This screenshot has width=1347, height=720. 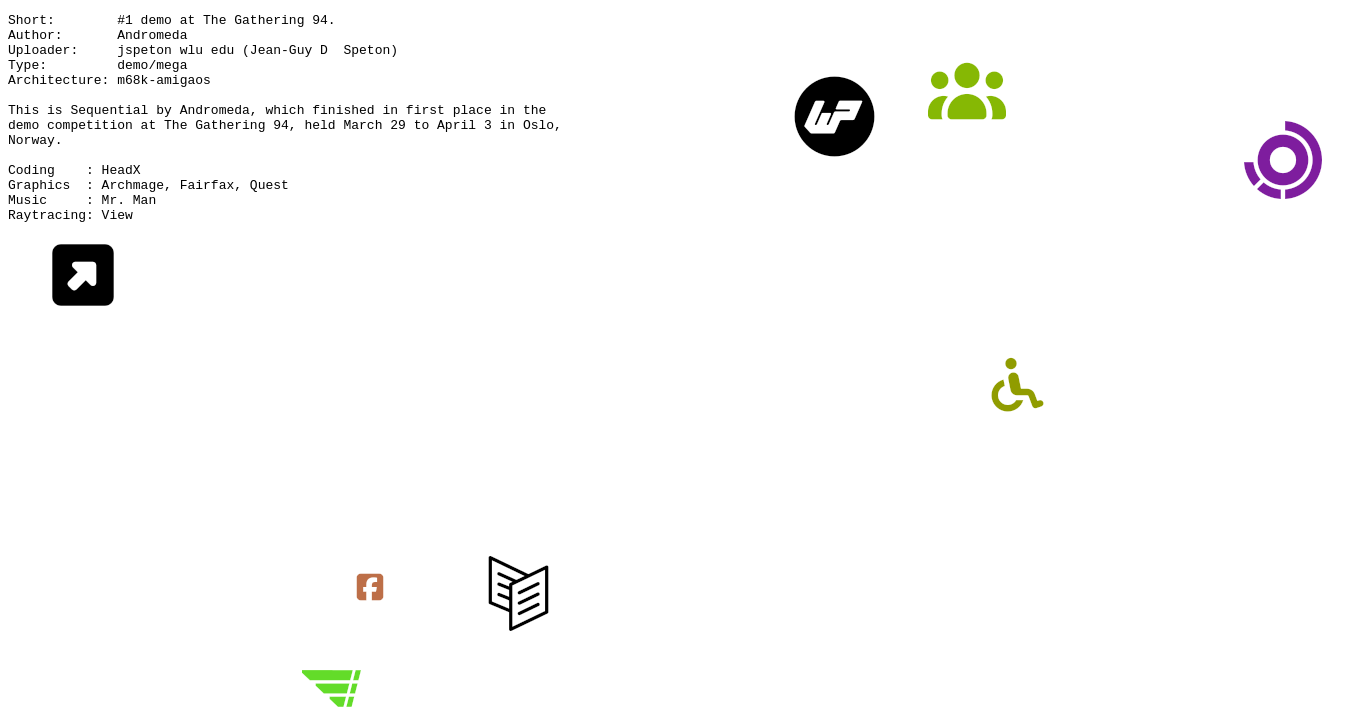 I want to click on open link in a new tab or window, so click(x=83, y=275).